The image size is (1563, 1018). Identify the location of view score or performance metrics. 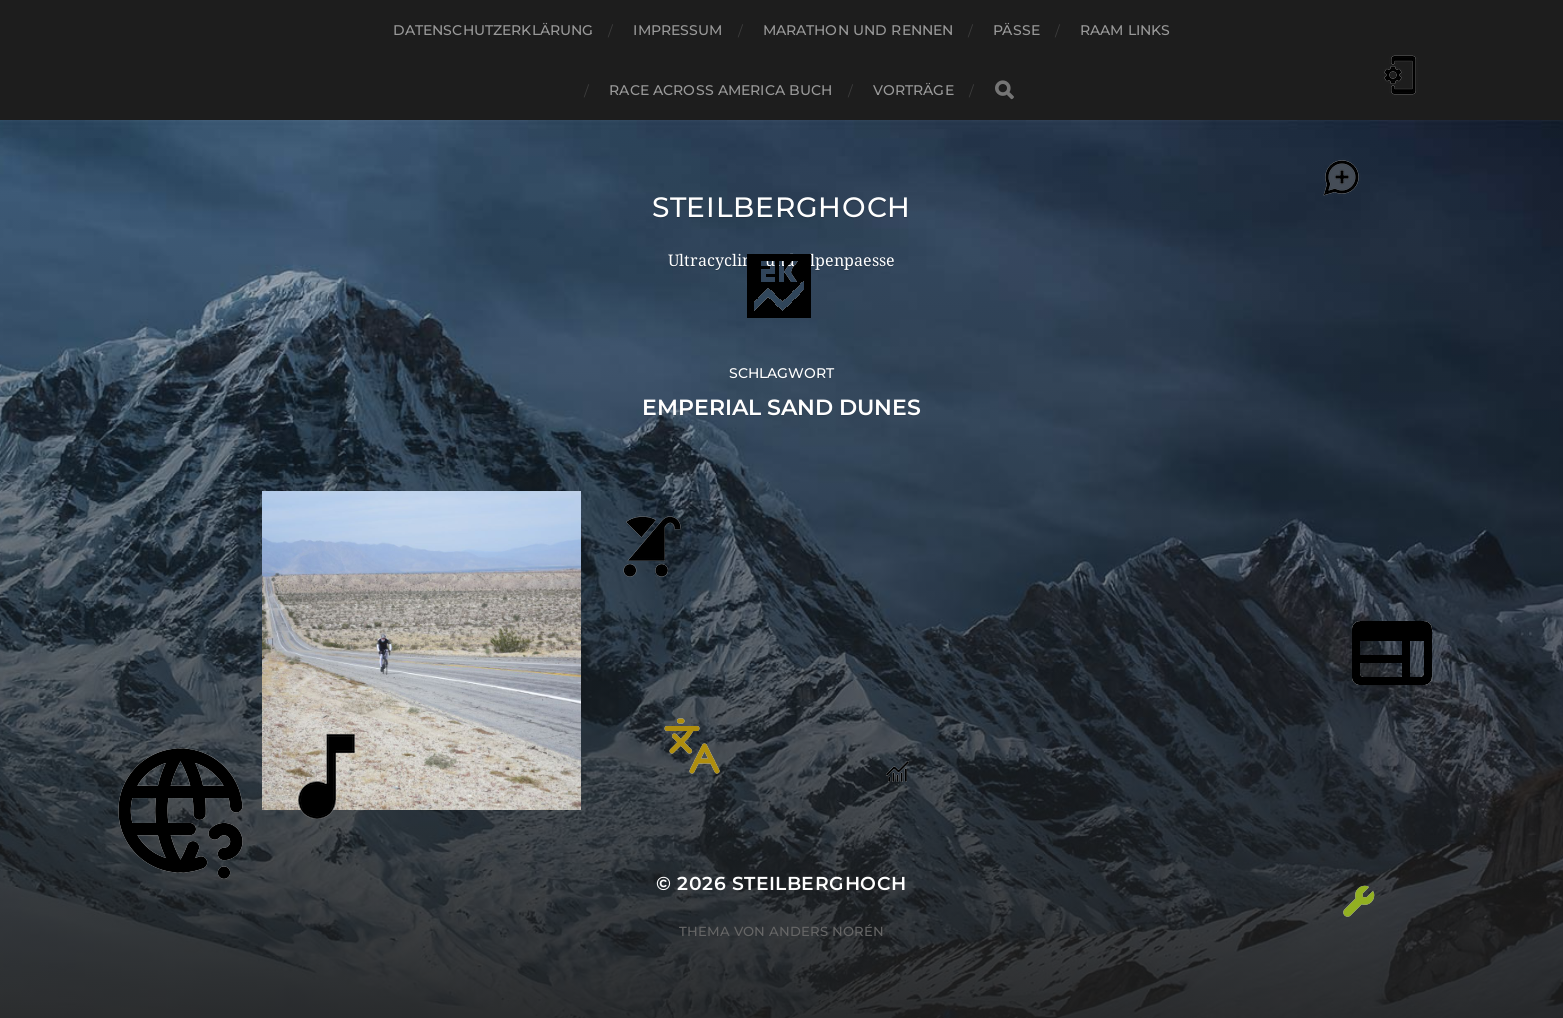
(779, 286).